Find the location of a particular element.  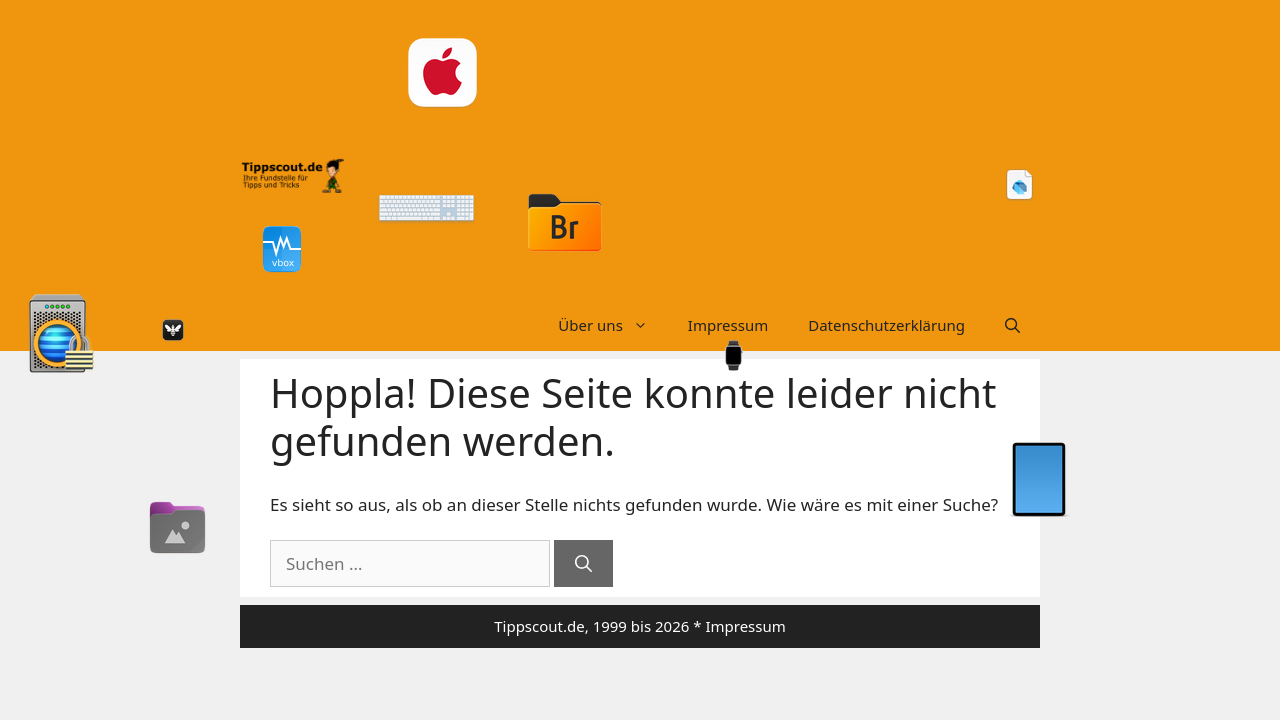

manage your connected Apple Watch SE is located at coordinates (733, 355).